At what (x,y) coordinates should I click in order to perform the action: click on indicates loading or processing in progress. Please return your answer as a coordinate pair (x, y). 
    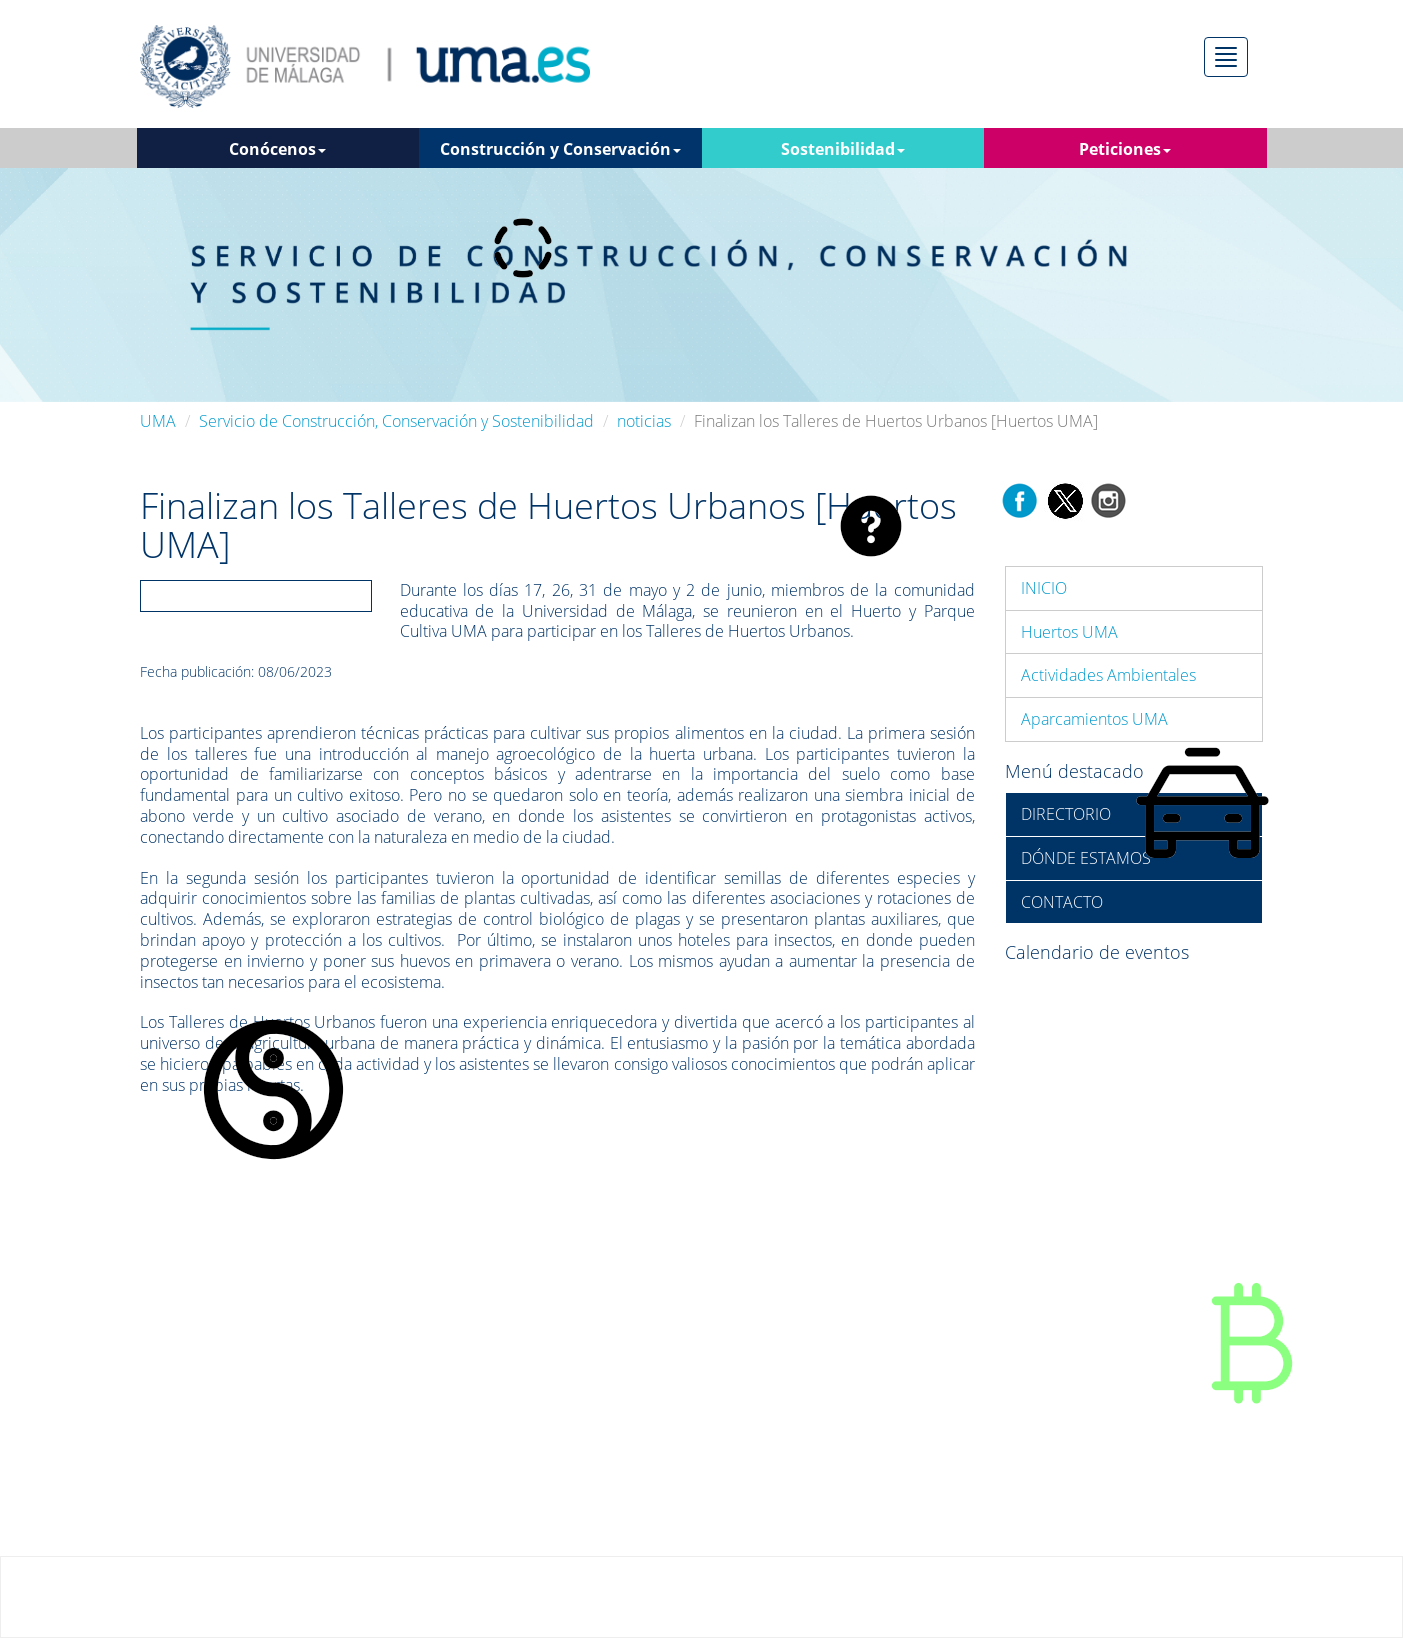
    Looking at the image, I should click on (523, 248).